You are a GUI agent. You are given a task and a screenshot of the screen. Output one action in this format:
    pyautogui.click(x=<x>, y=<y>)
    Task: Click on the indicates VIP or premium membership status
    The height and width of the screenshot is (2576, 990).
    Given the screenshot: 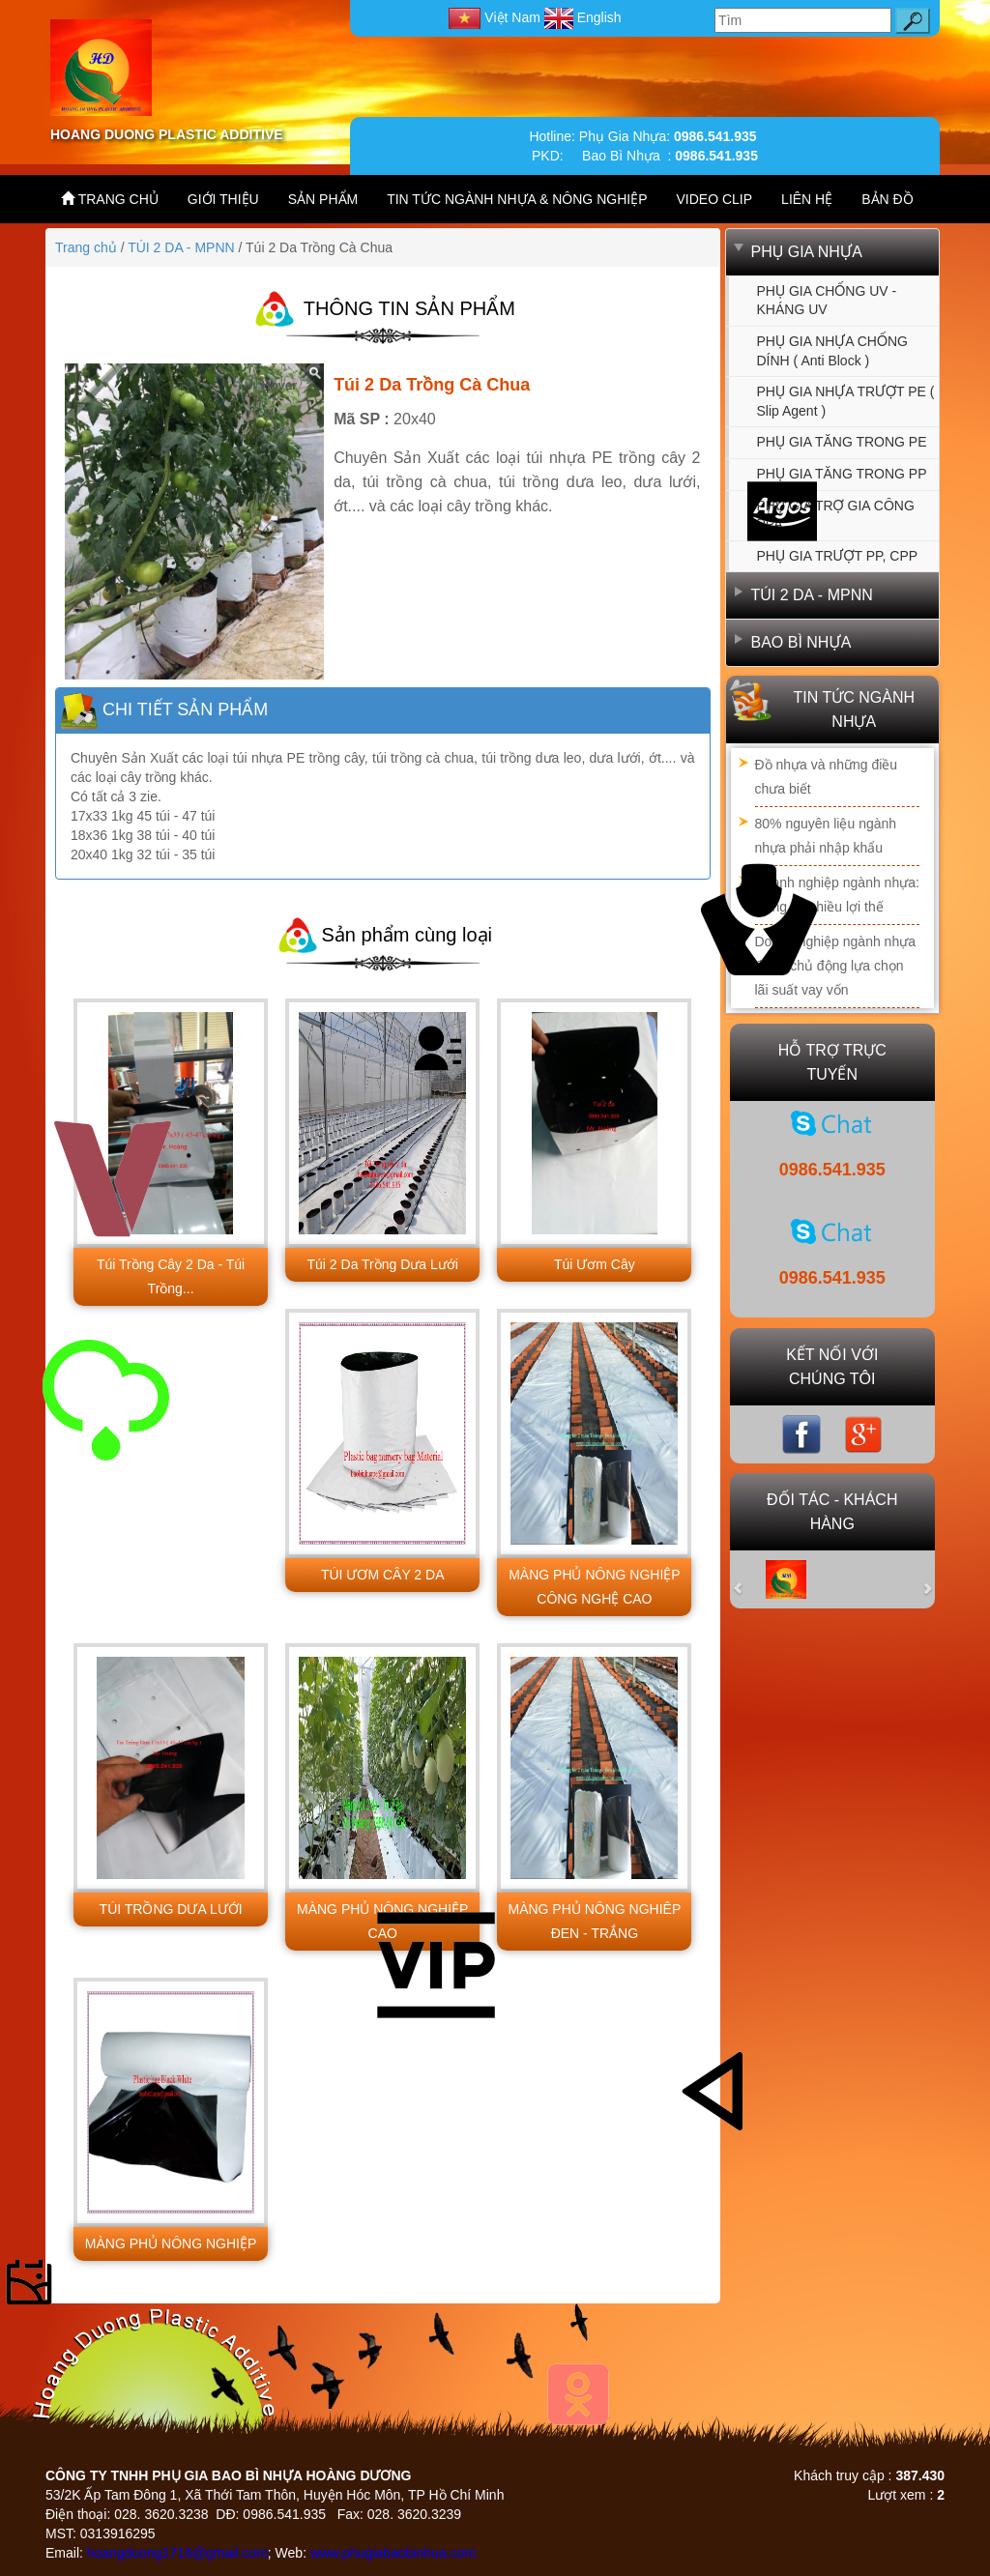 What is the action you would take?
    pyautogui.click(x=436, y=1965)
    